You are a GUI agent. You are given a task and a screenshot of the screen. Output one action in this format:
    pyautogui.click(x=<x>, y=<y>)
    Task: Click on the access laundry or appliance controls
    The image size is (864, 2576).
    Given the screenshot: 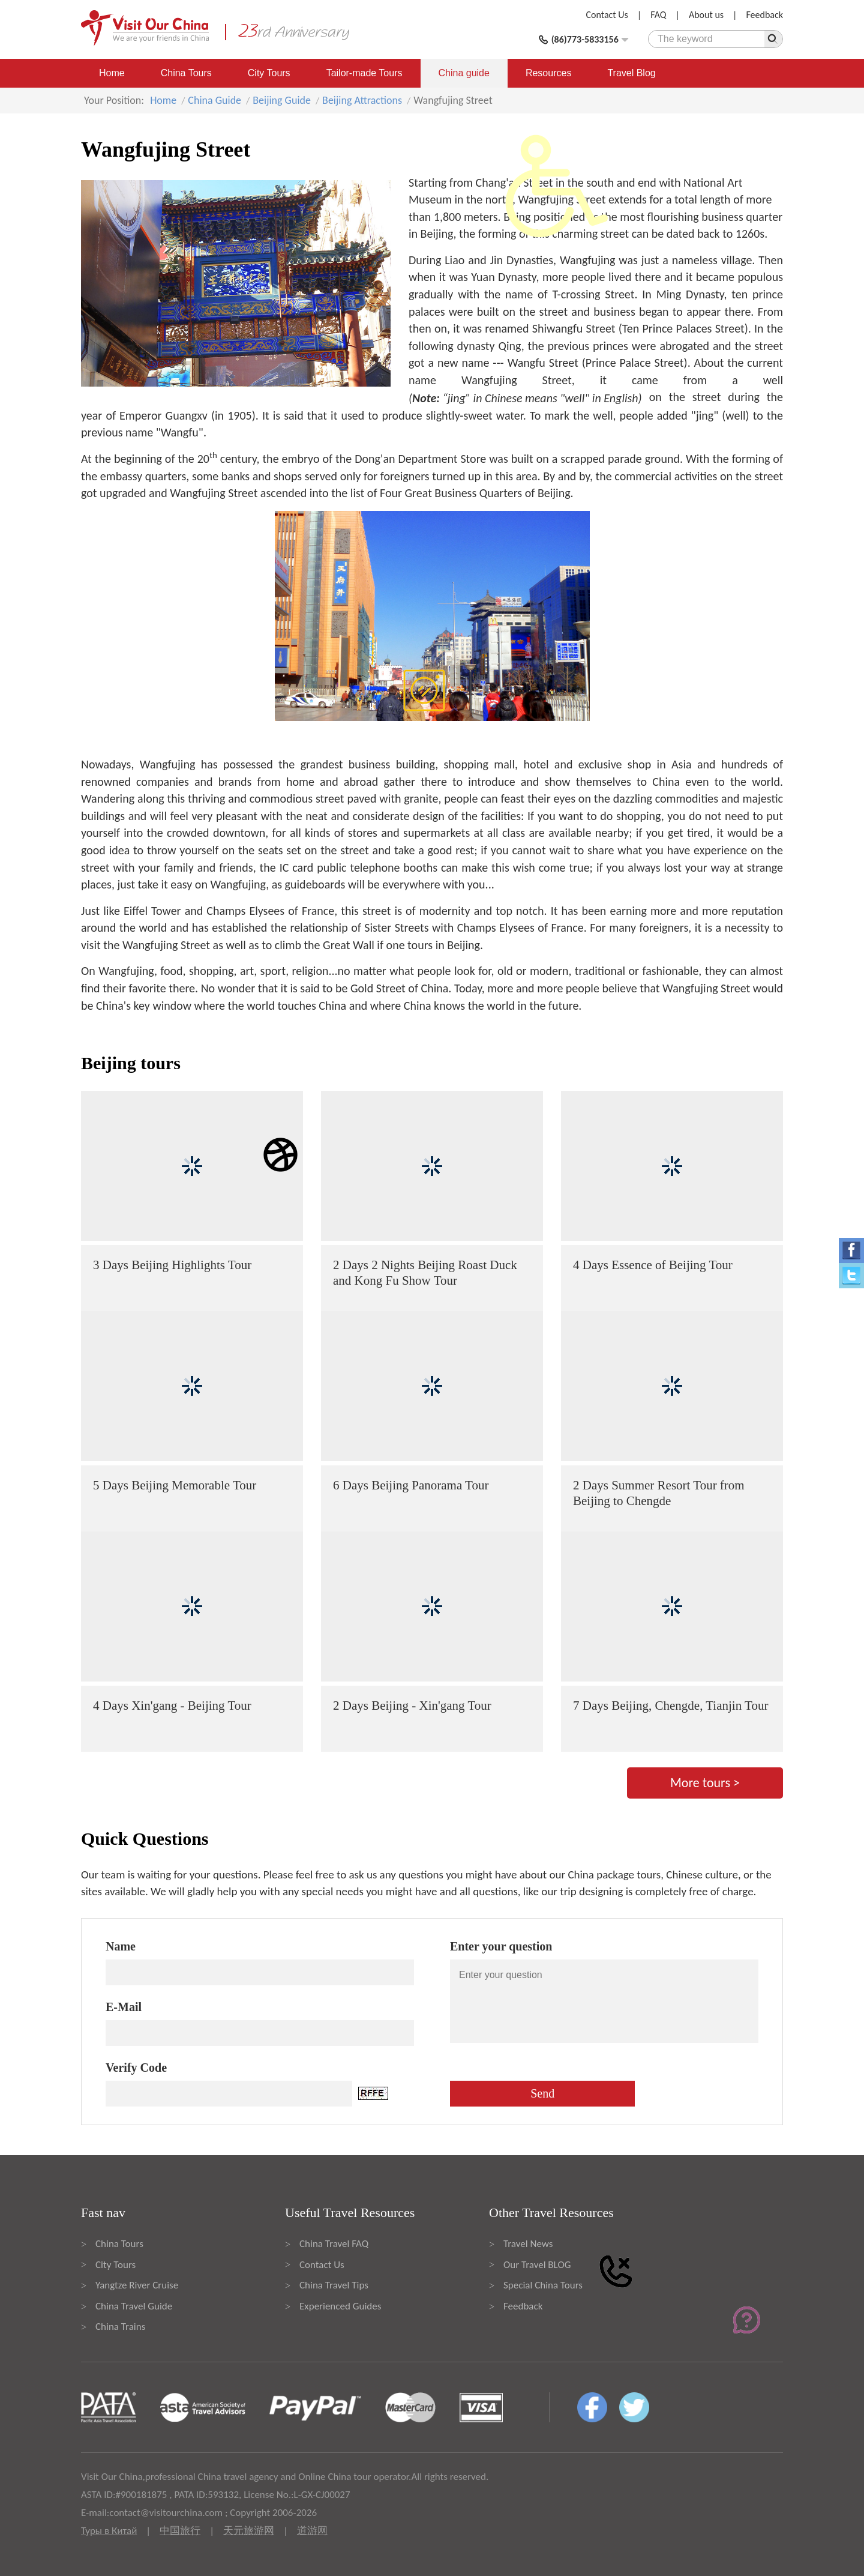 What is the action you would take?
    pyautogui.click(x=424, y=690)
    